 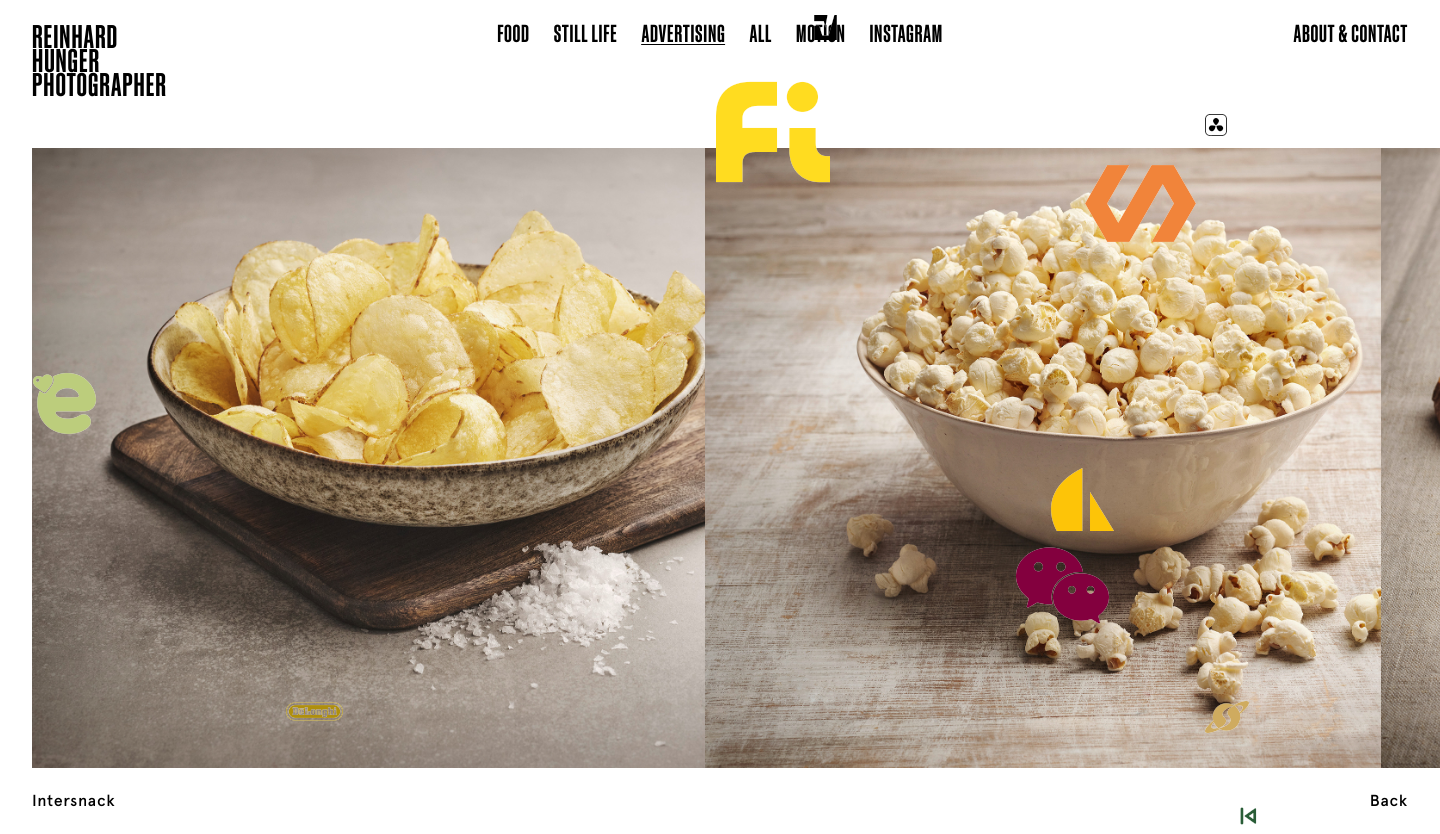 What do you see at coordinates (1140, 203) in the screenshot?
I see `polymer project logo` at bounding box center [1140, 203].